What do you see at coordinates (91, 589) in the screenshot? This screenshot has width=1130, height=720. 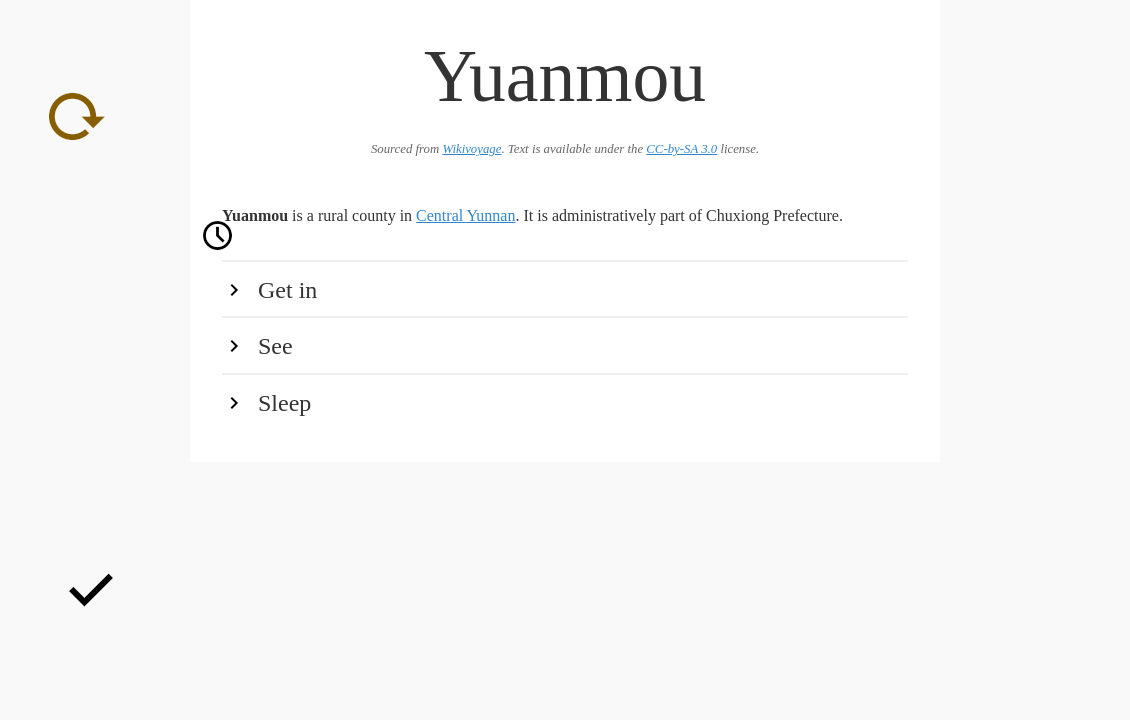 I see `confirm or submit an action` at bounding box center [91, 589].